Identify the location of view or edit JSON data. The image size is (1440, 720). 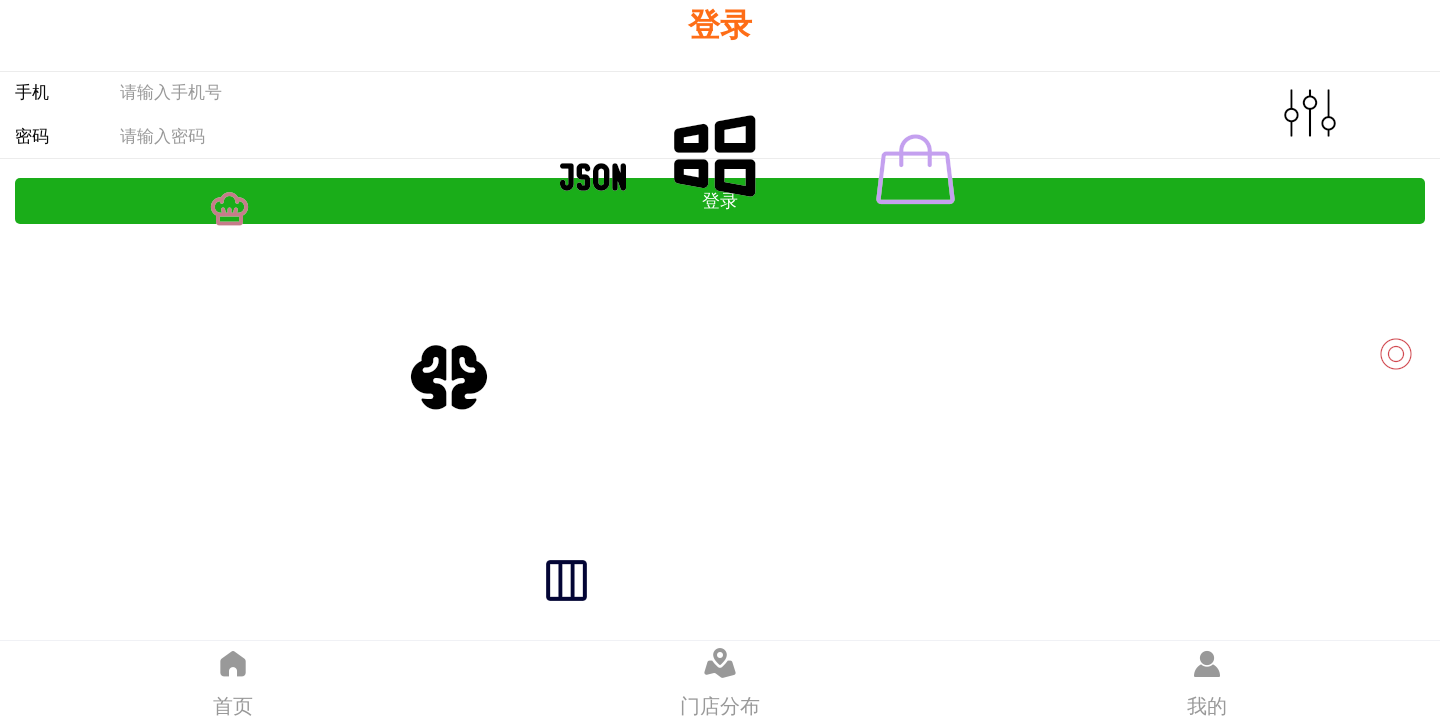
(593, 177).